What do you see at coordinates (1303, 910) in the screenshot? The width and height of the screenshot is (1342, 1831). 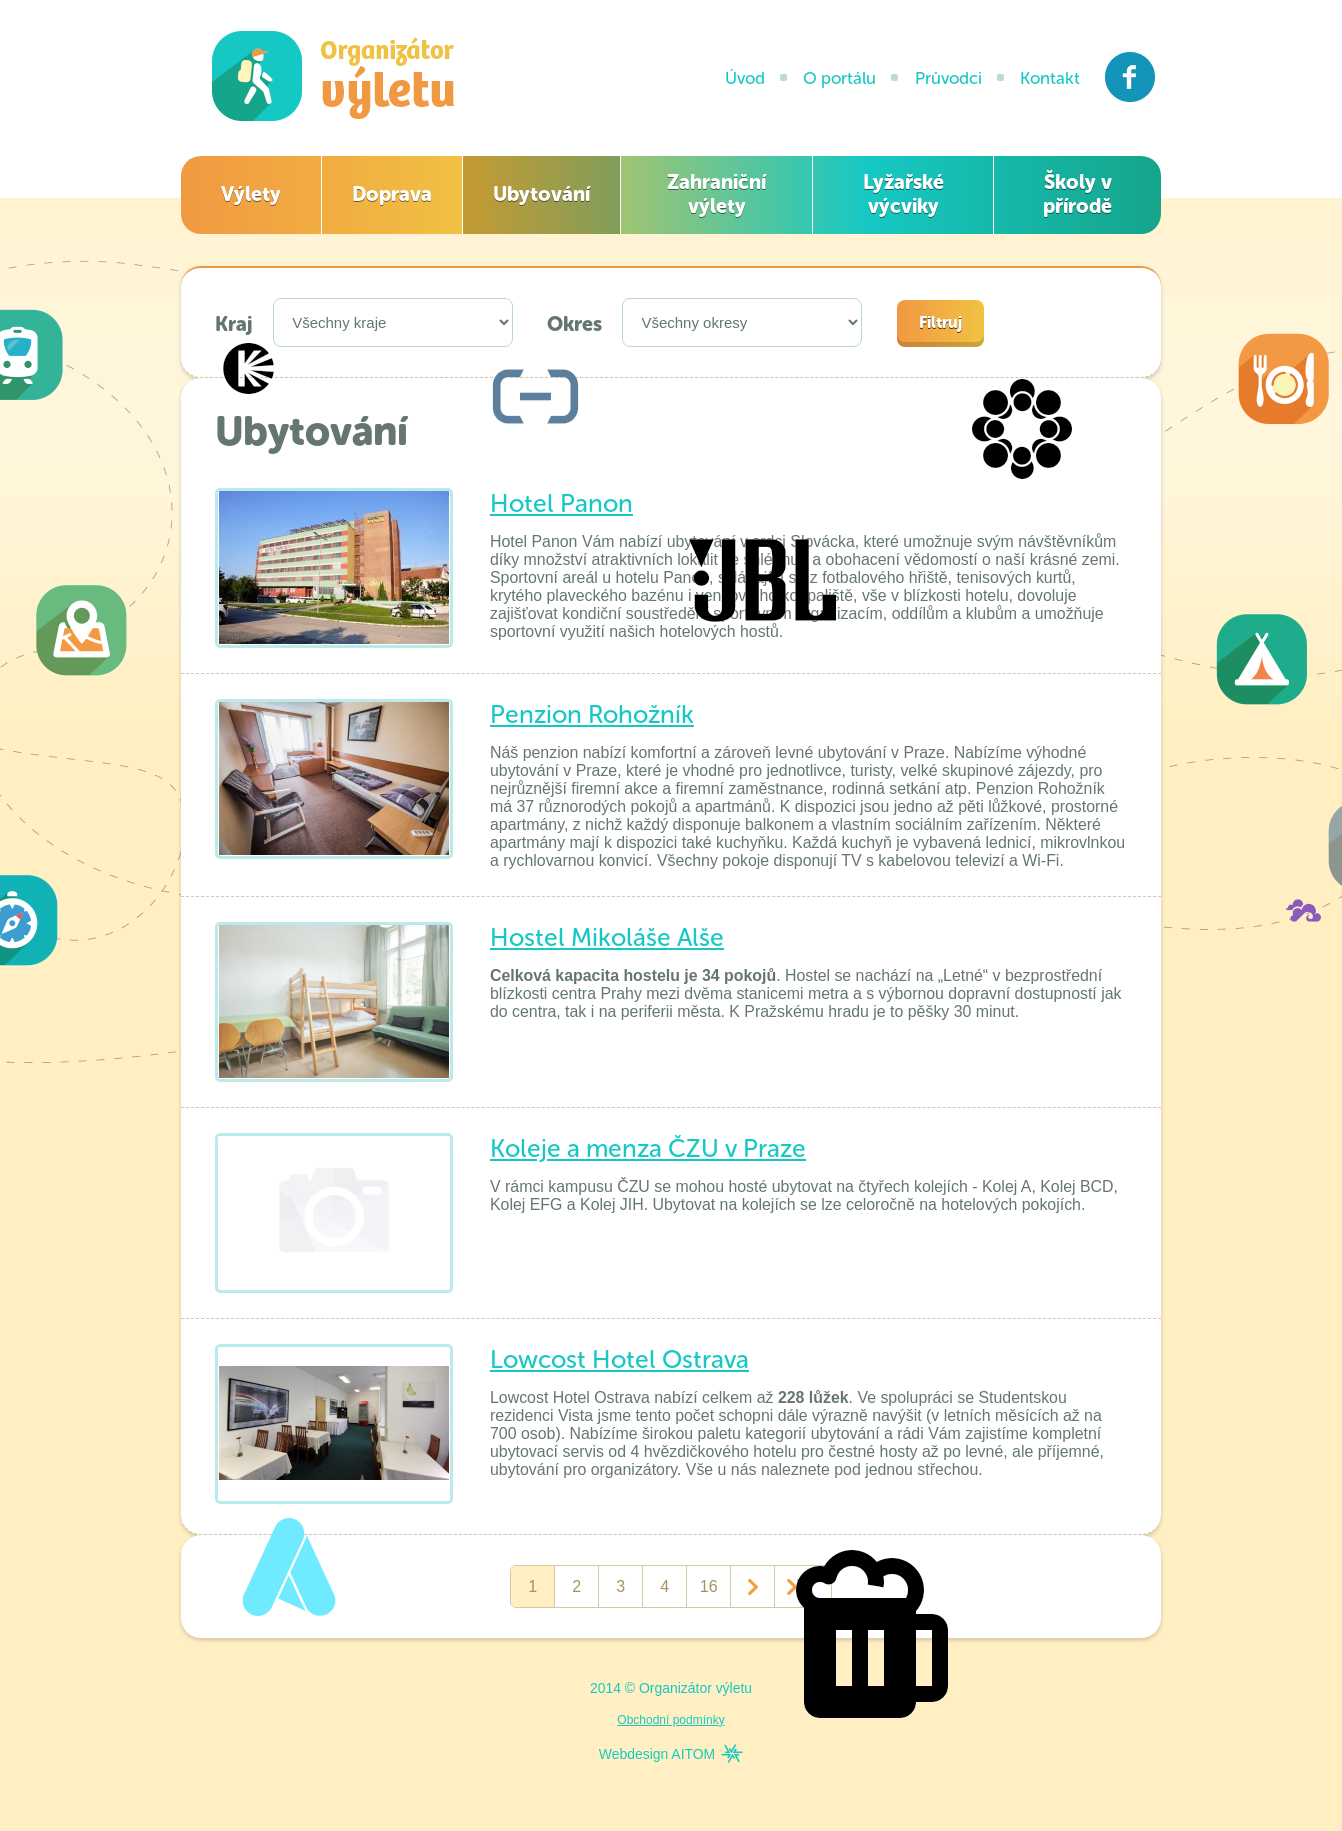 I see `open seafile cloud storage app` at bounding box center [1303, 910].